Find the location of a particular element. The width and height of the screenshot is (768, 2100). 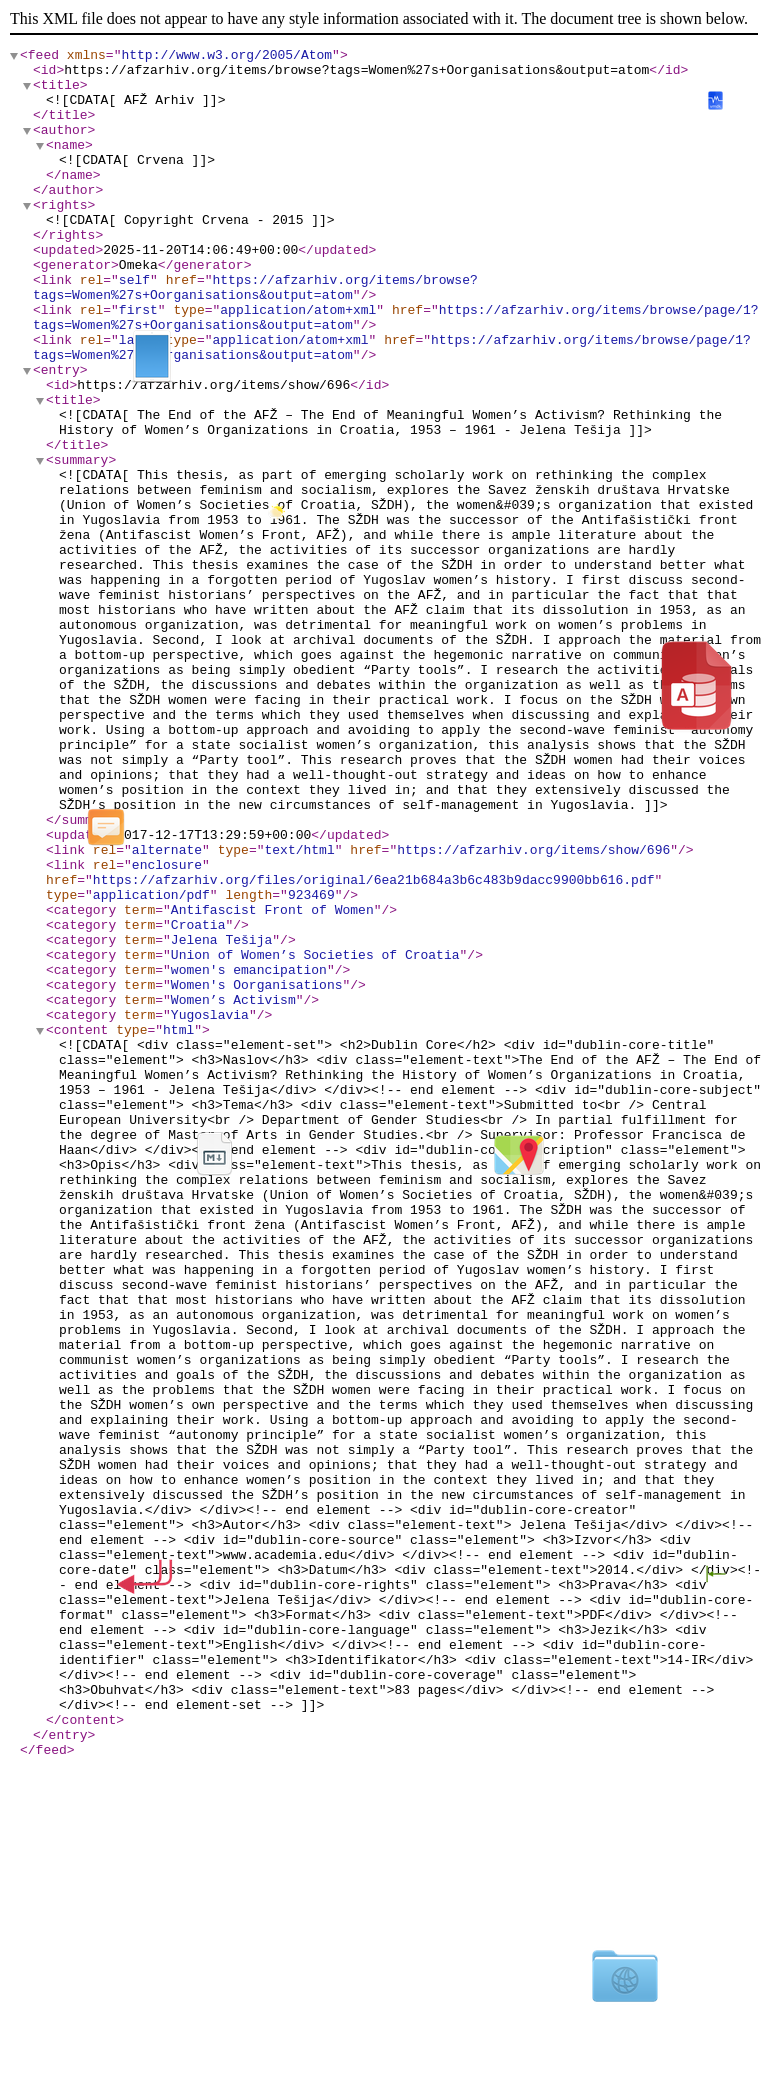

folder containing HTML or web-related files is located at coordinates (625, 1976).